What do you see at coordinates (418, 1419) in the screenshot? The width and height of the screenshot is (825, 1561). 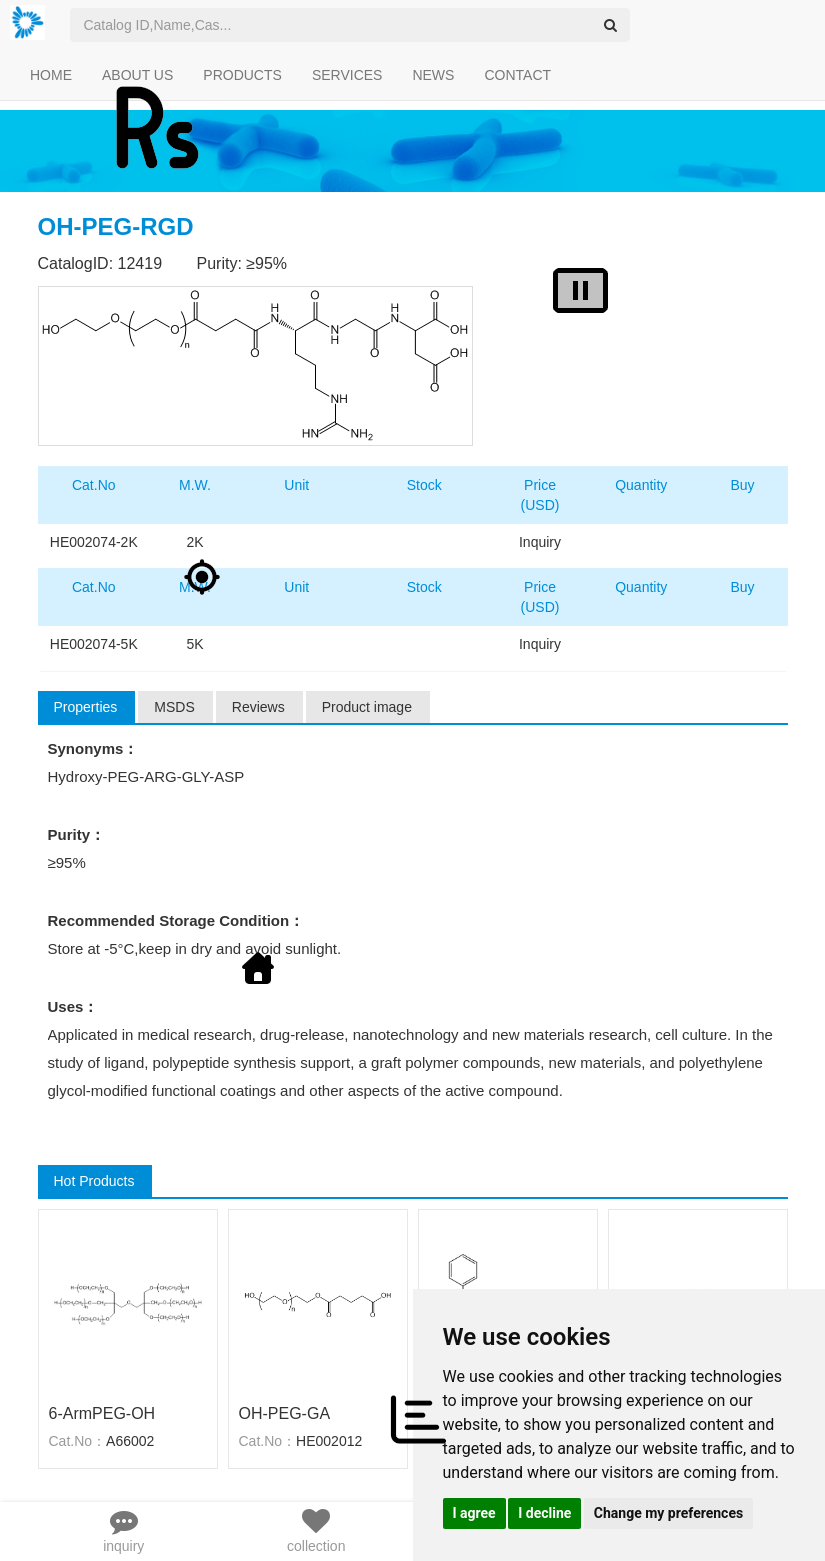 I see `view analytics or statistics` at bounding box center [418, 1419].